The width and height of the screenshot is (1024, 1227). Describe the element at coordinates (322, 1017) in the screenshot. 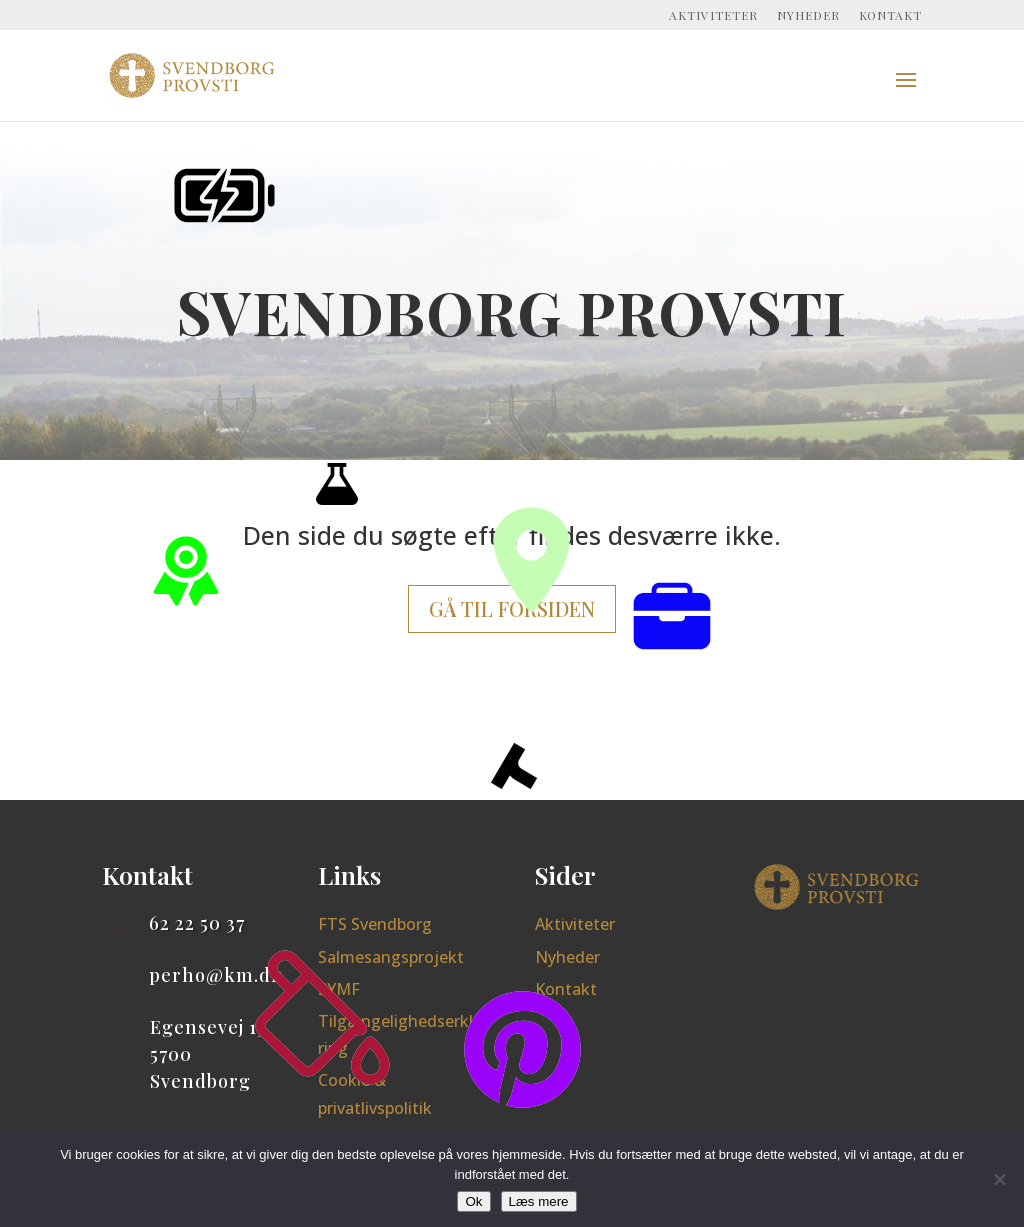

I see `fill an area with color` at that location.